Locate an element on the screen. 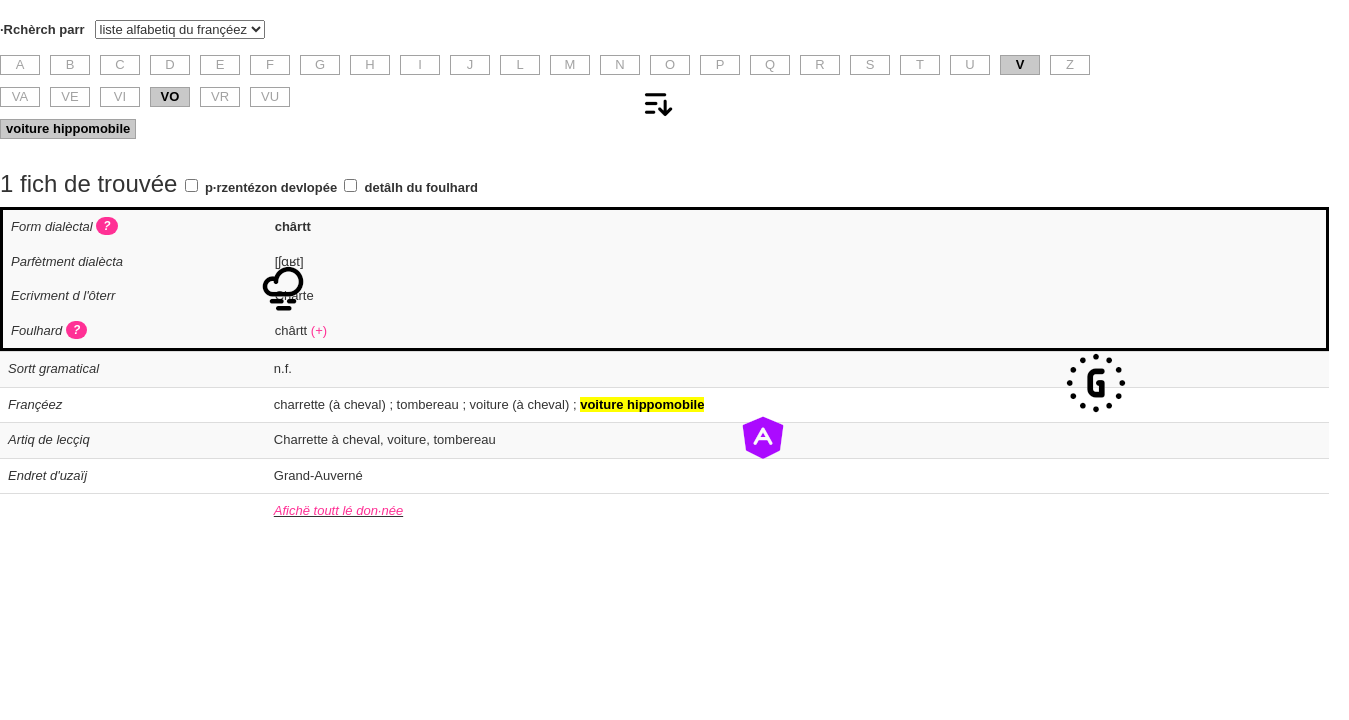 Image resolution: width=1349 pixels, height=720 pixels. indicates an Angular framework project or application is located at coordinates (763, 437).